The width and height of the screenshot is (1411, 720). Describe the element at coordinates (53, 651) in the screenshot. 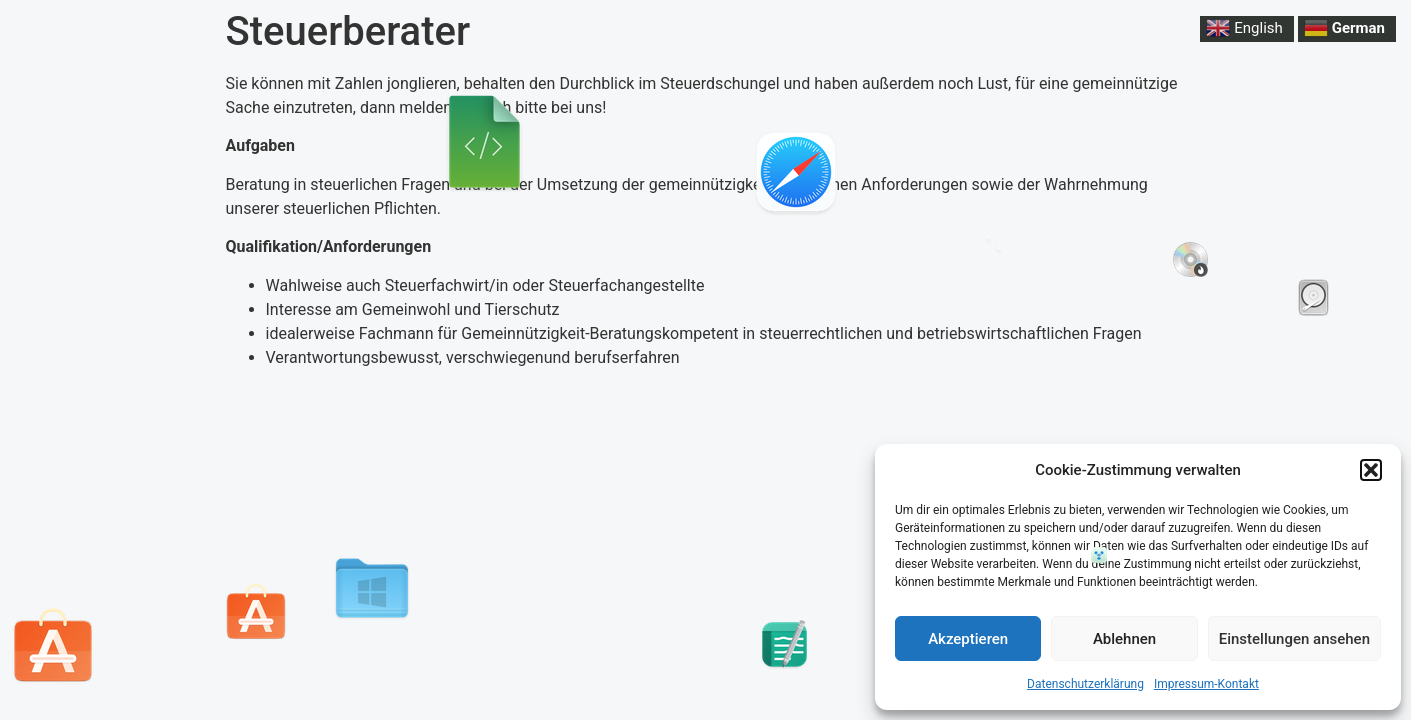

I see `open the software center to browse and install apps` at that location.